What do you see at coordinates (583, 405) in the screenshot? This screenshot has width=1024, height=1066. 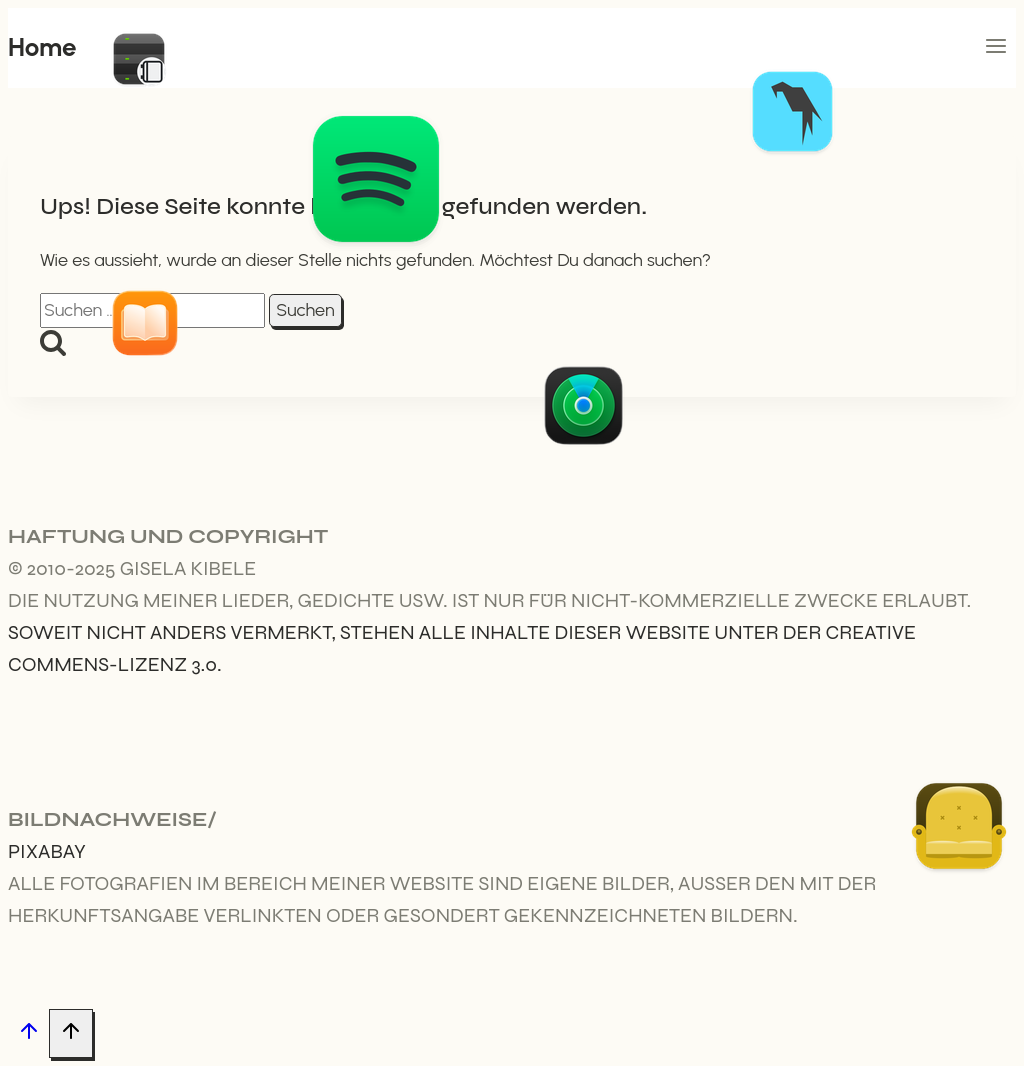 I see `open find my app to locate devices` at bounding box center [583, 405].